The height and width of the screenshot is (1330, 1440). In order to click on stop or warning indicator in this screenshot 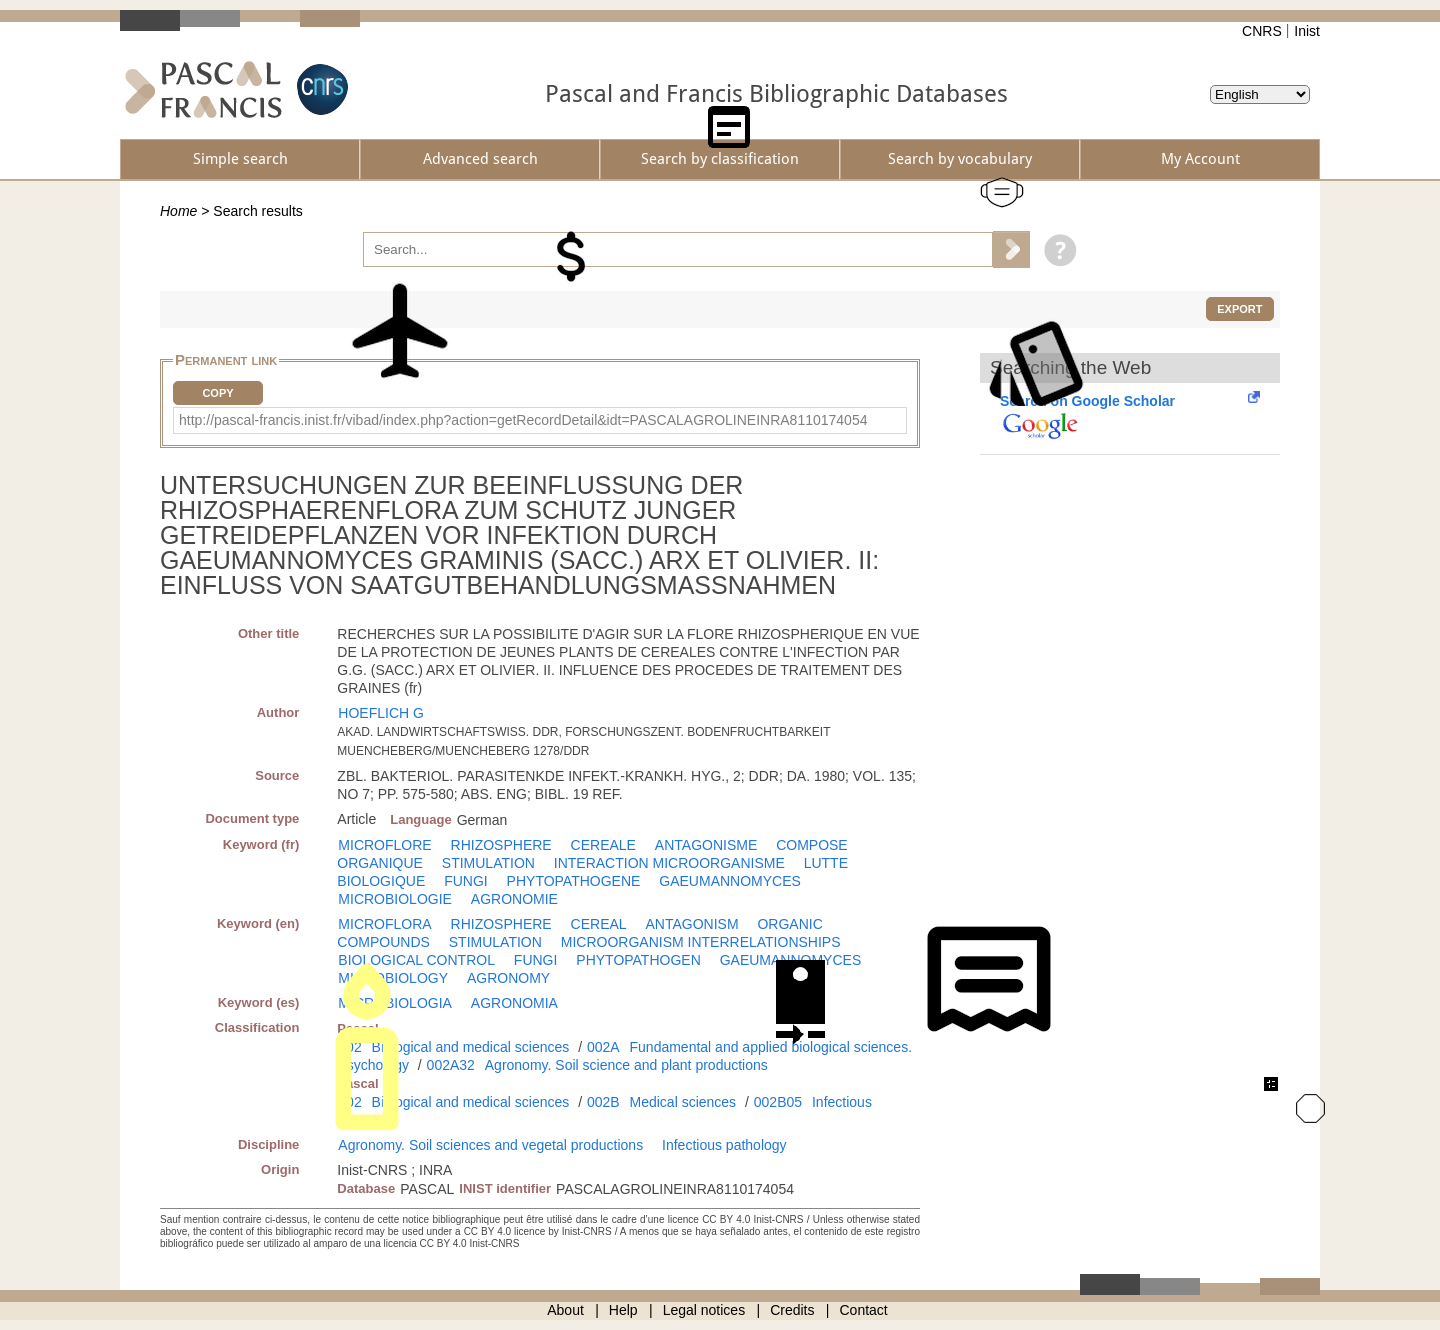, I will do `click(1310, 1108)`.